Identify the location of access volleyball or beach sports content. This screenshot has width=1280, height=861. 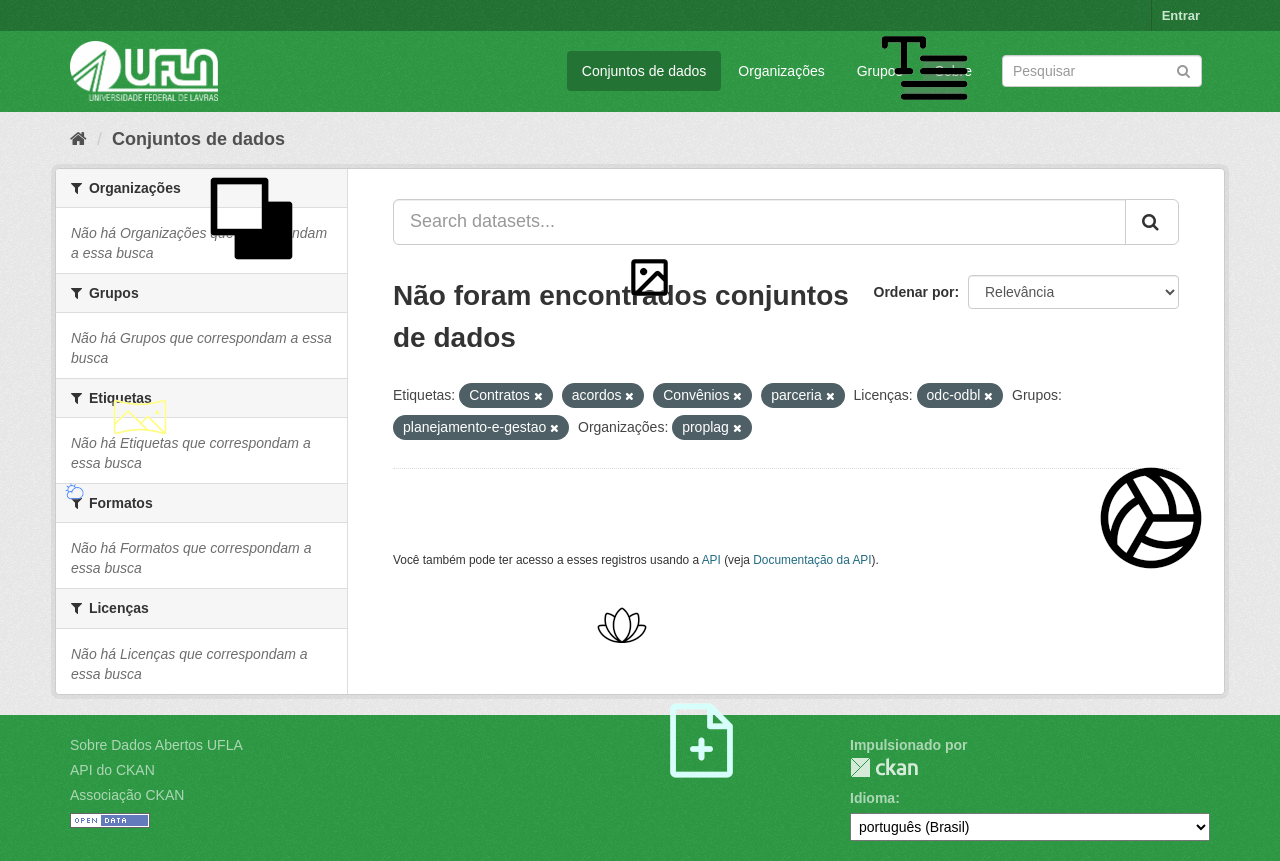
(1151, 518).